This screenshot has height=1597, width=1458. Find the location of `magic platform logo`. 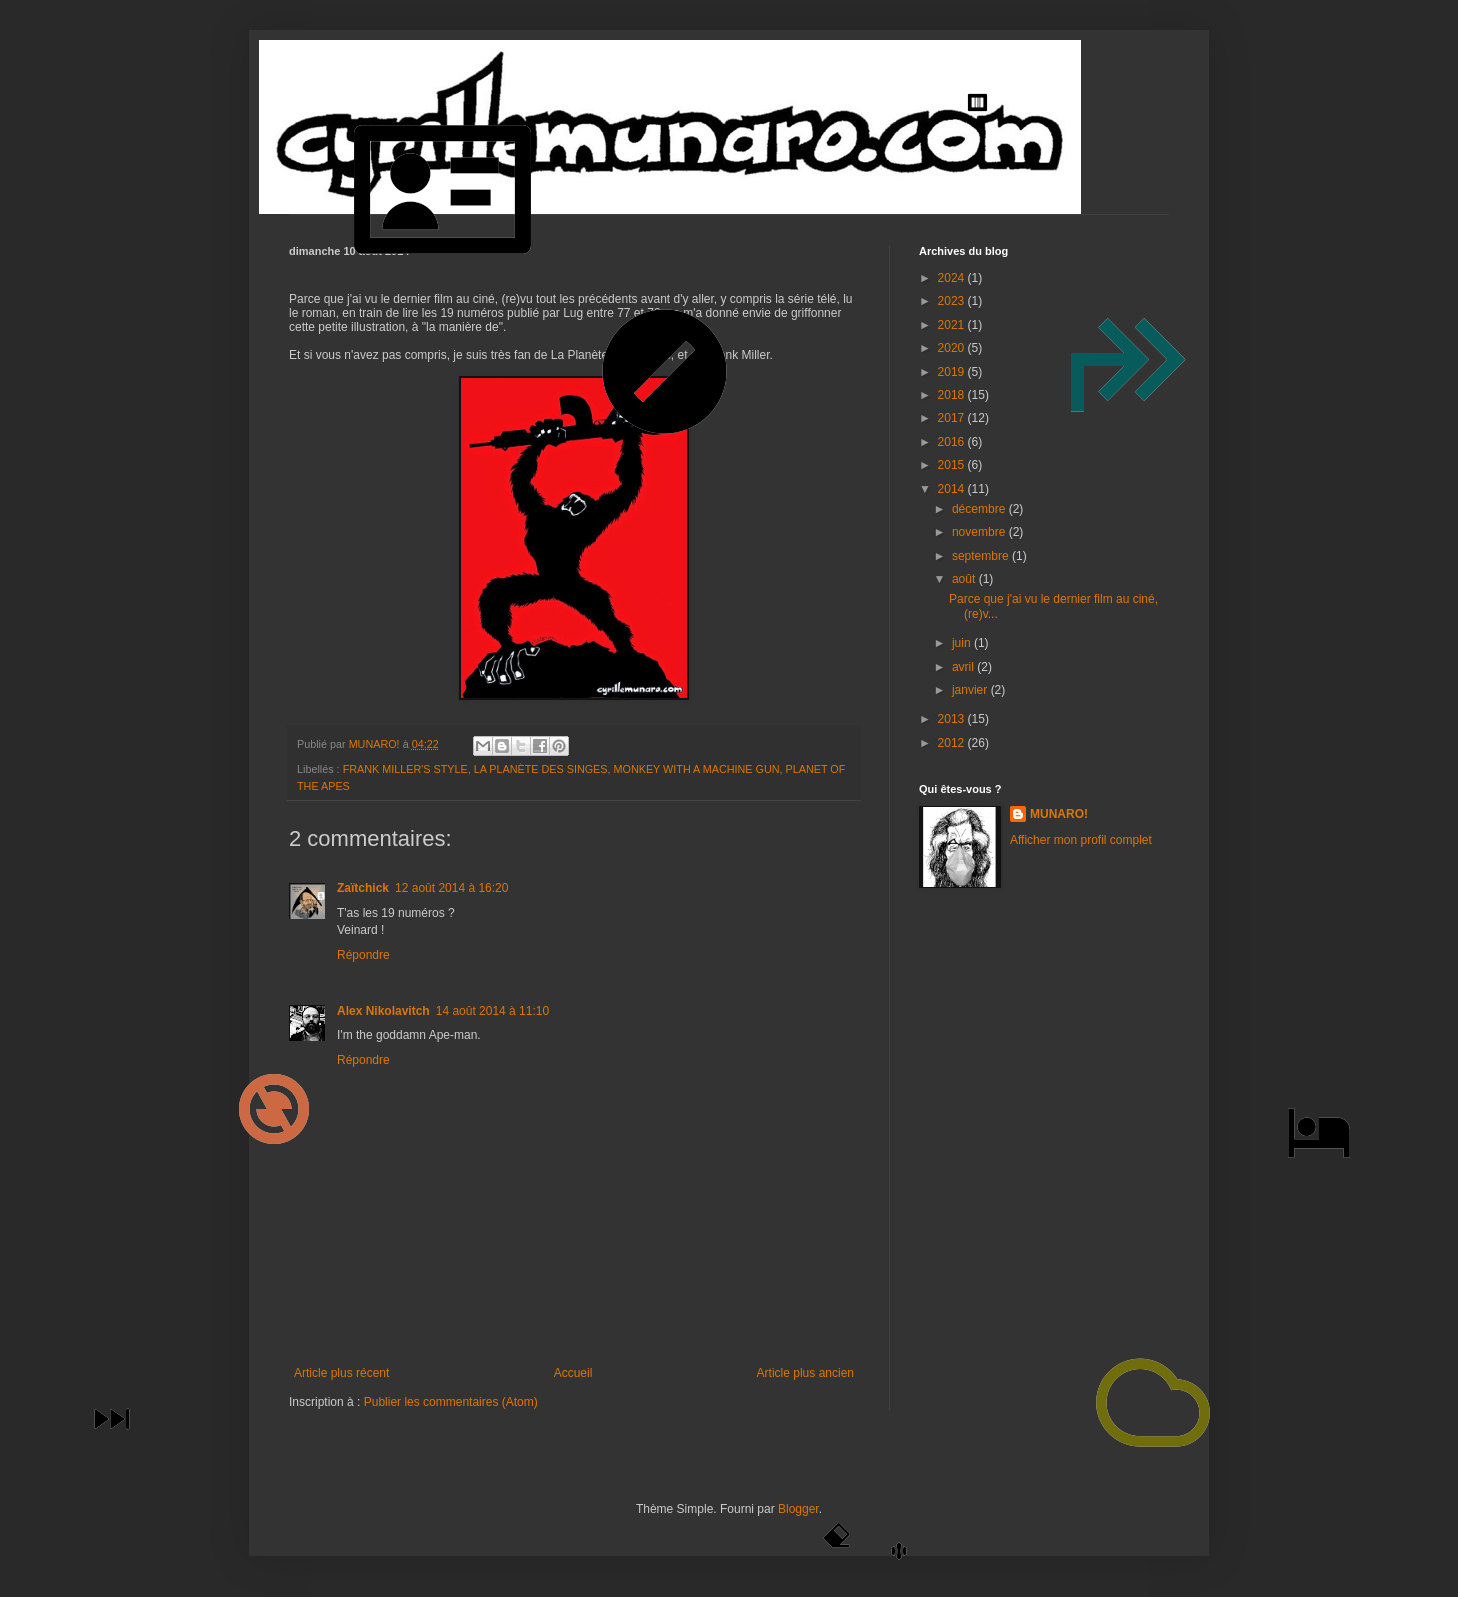

magic platform logo is located at coordinates (899, 1551).